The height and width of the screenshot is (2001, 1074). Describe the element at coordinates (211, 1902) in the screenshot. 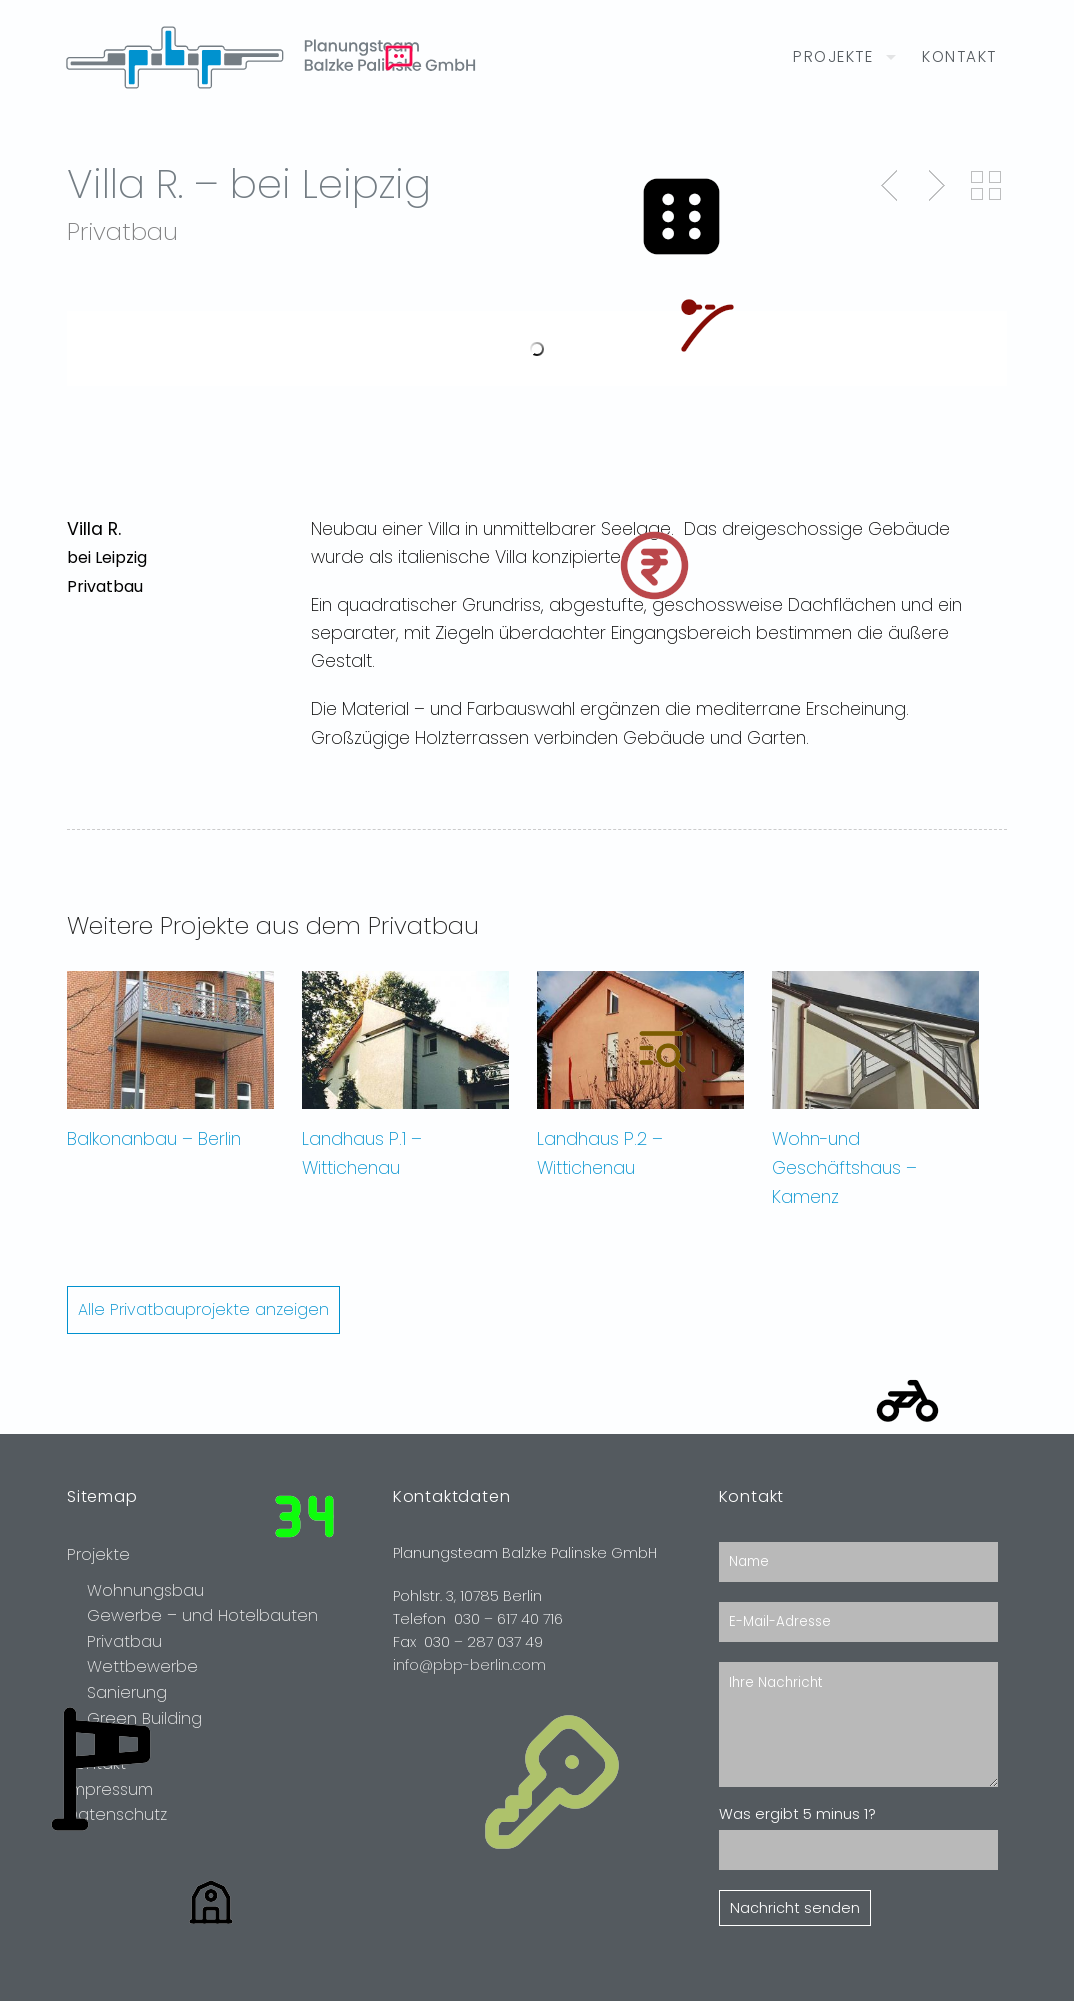

I see `view cottage or cabin rental listings` at that location.